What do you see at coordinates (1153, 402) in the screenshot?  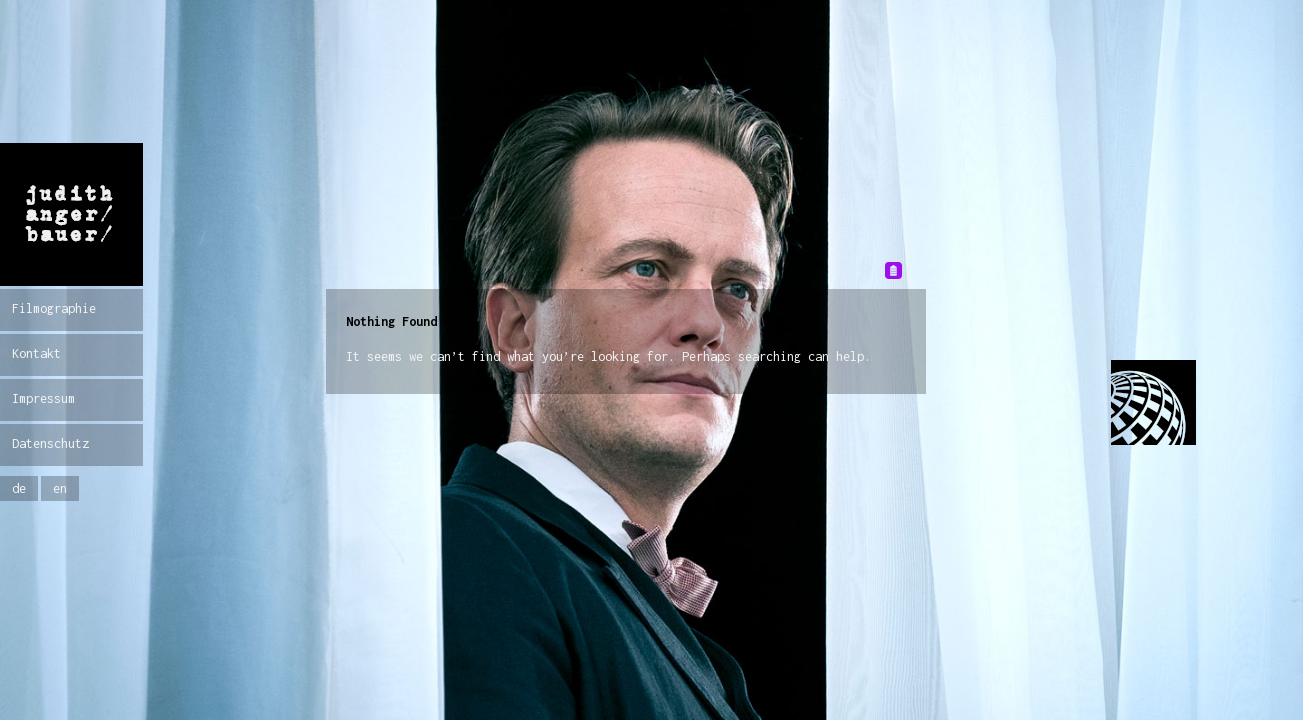 I see `united airlines app or website` at bounding box center [1153, 402].